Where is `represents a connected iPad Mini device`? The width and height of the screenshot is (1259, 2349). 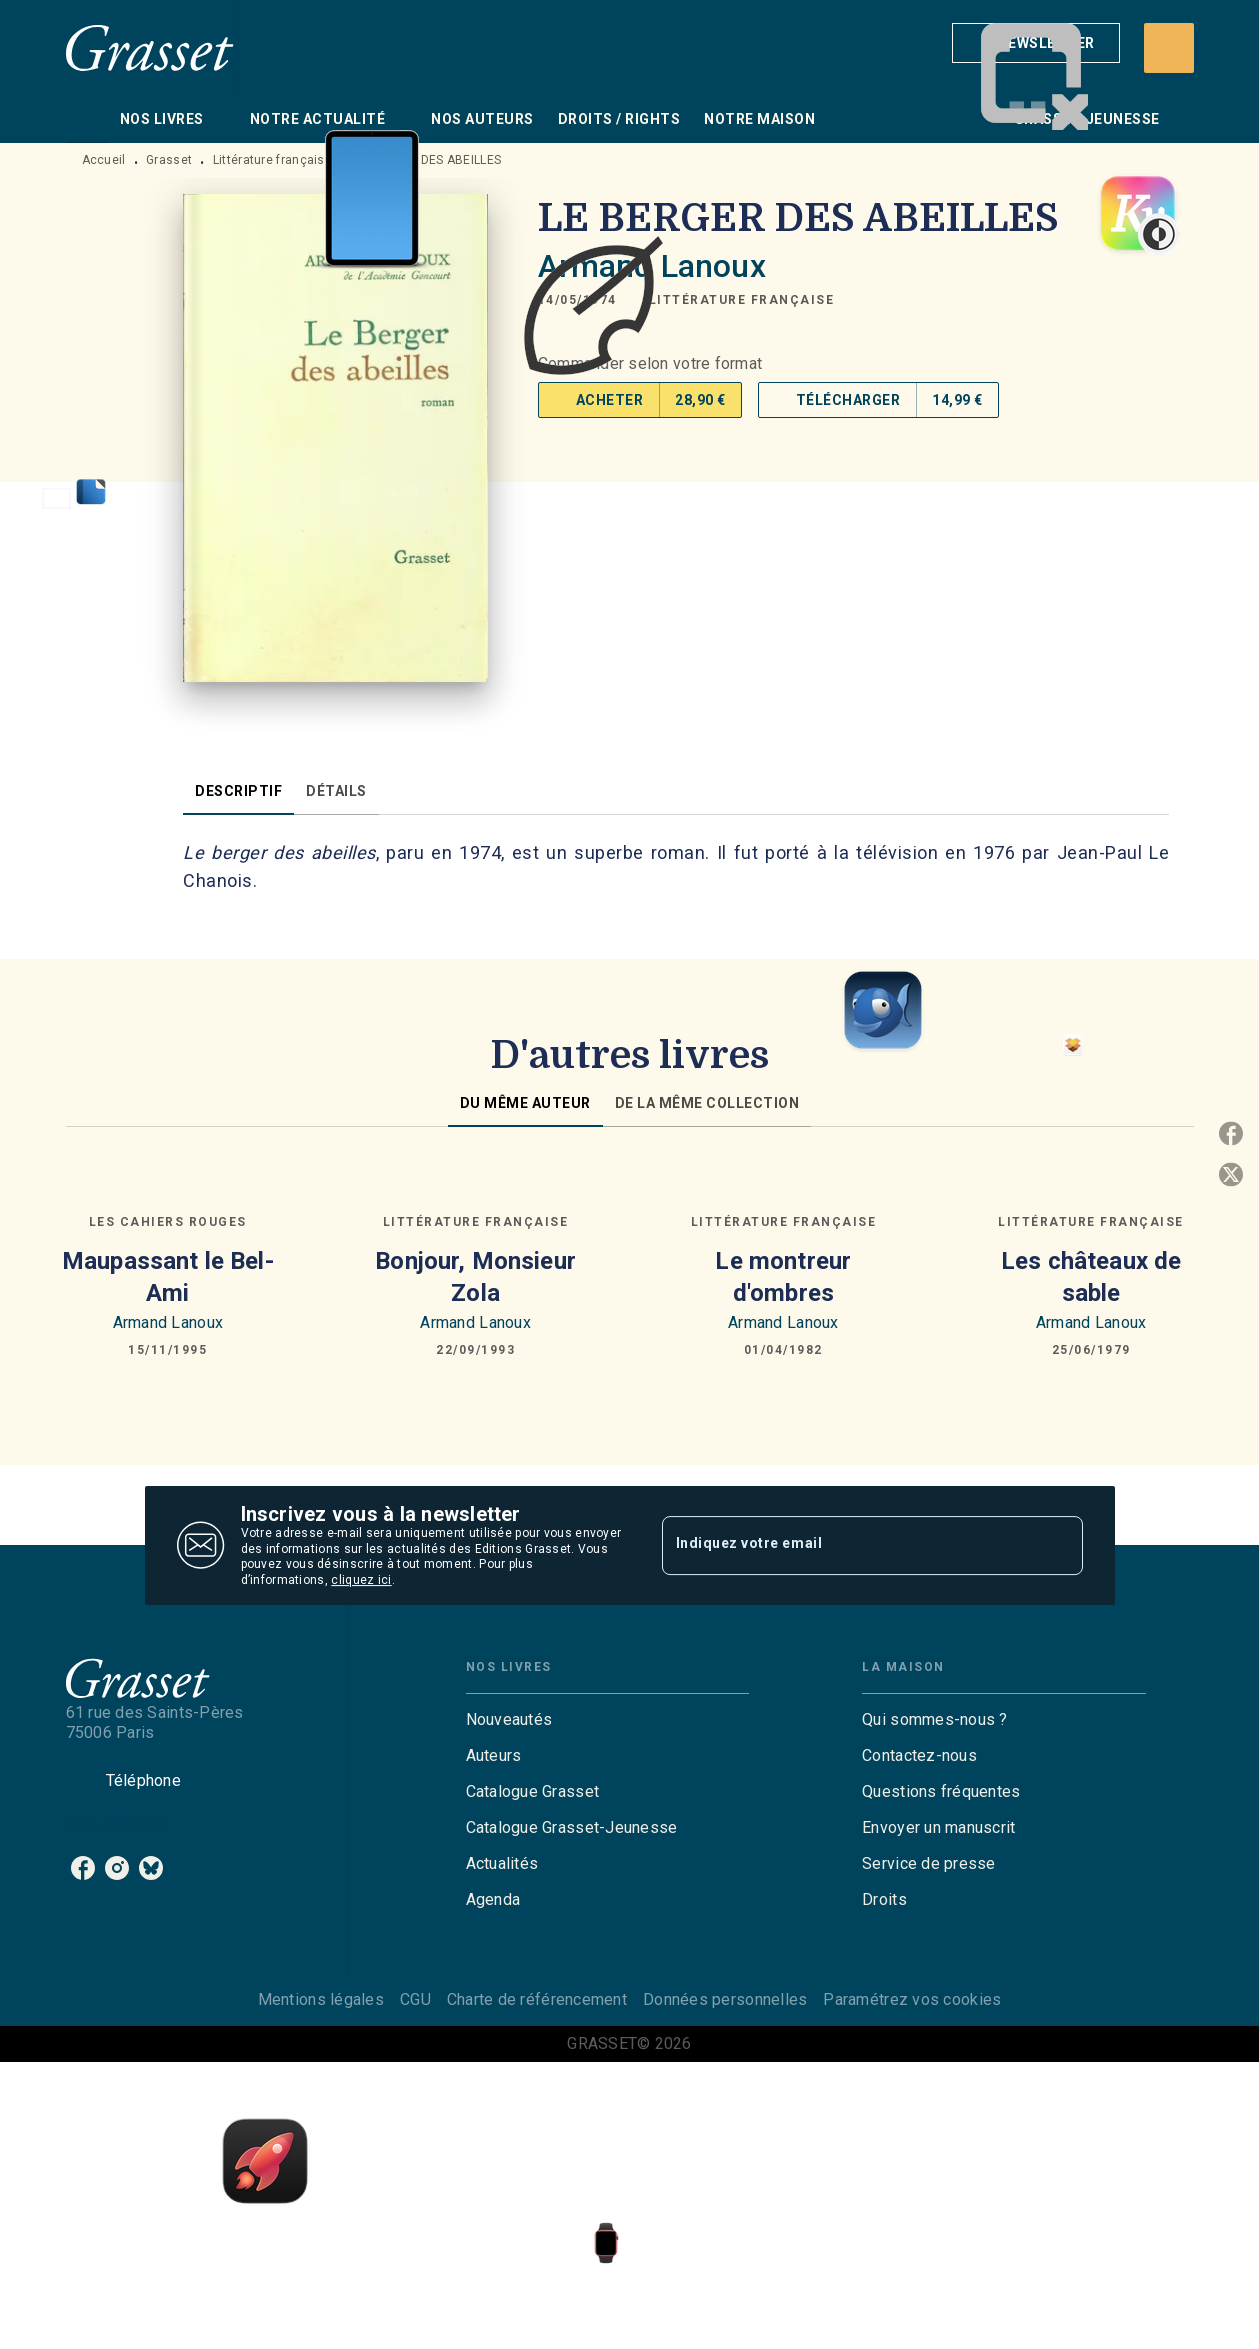
represents a connected iPad Mini device is located at coordinates (372, 184).